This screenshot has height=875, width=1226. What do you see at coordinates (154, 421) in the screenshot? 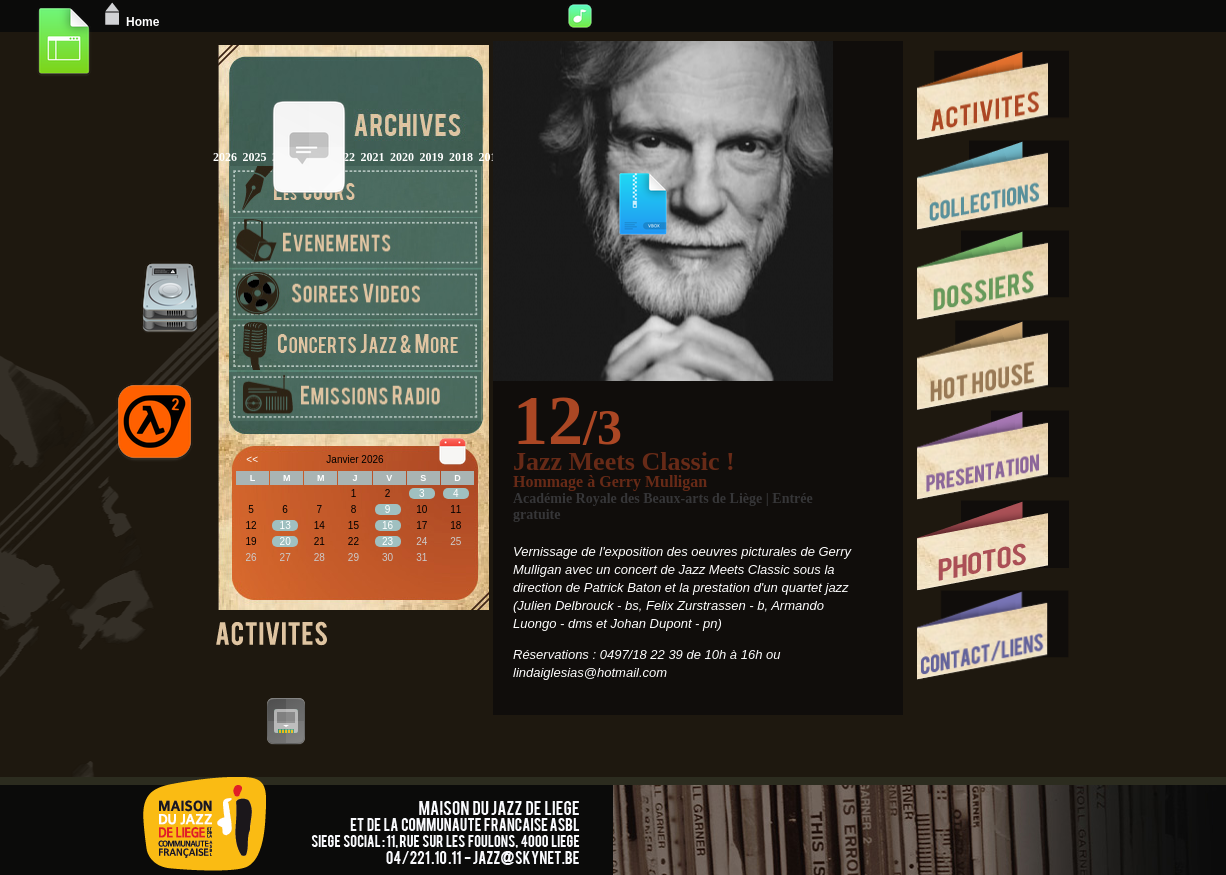
I see `launch half-life 2 game` at bounding box center [154, 421].